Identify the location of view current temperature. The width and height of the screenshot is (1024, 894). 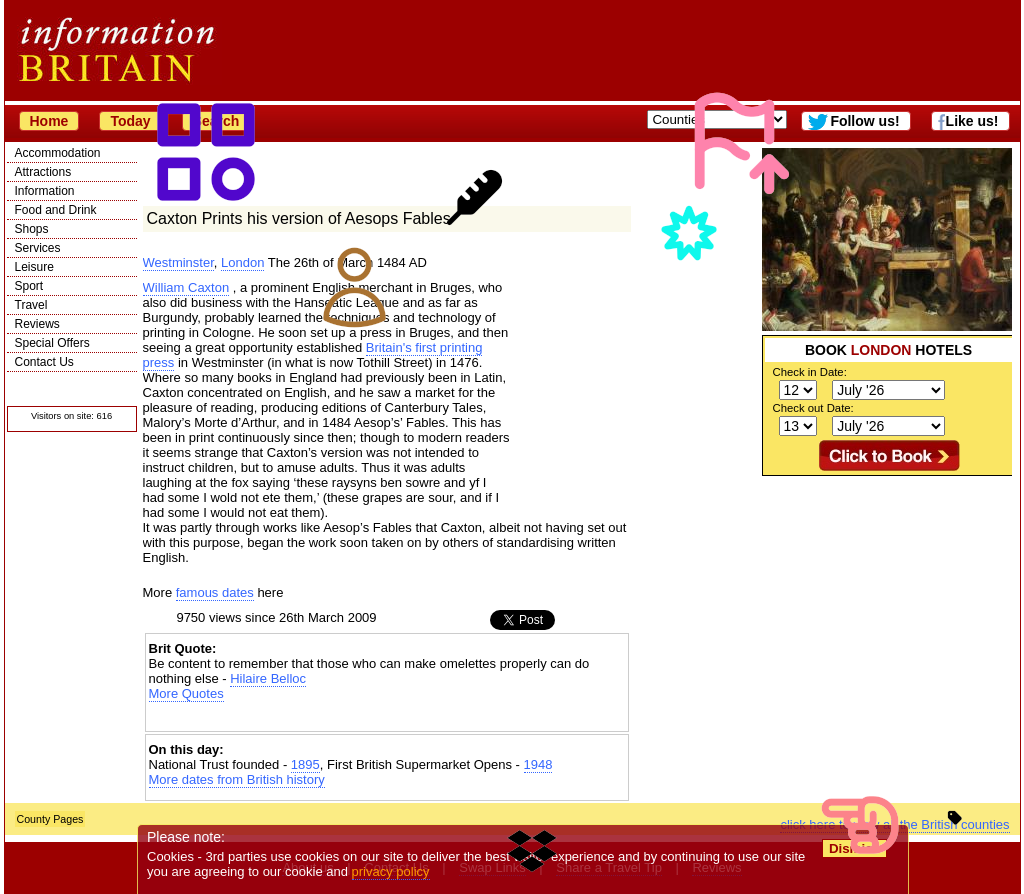
(474, 197).